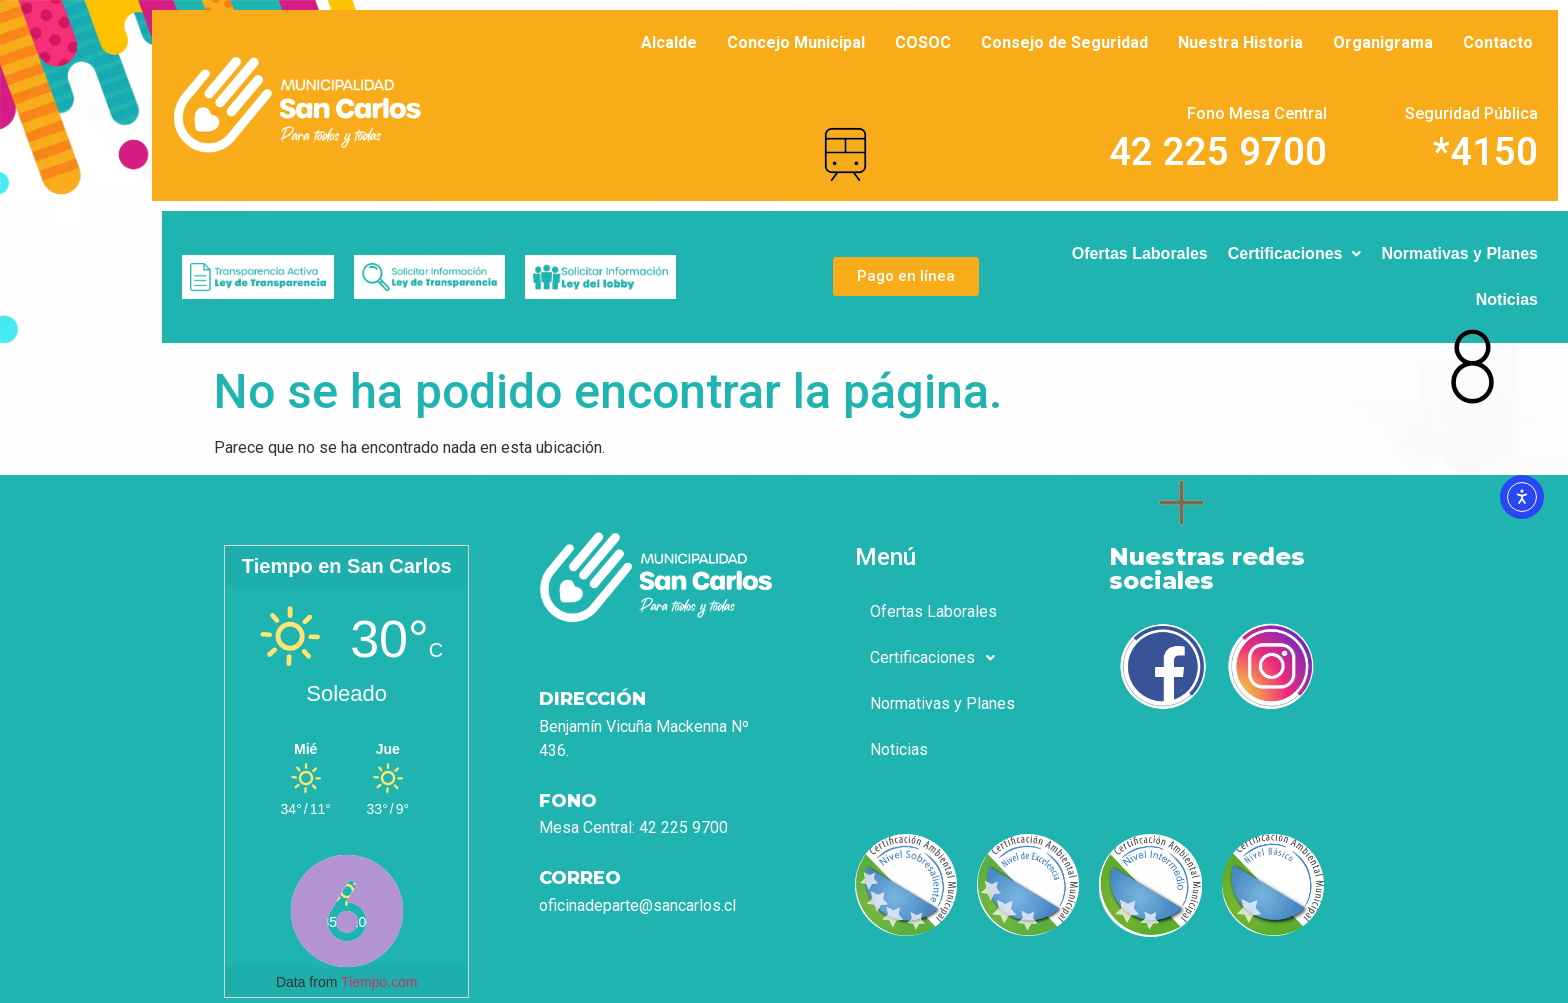 The width and height of the screenshot is (1568, 1003). Describe the element at coordinates (347, 911) in the screenshot. I see `indicates step 6 in a multi-step process` at that location.